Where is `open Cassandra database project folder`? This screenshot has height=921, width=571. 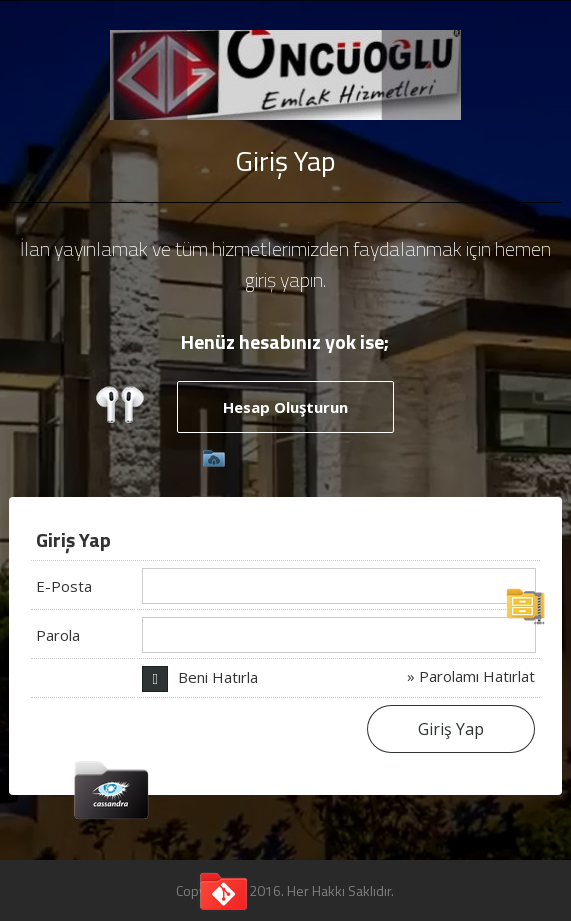 open Cassandra database project folder is located at coordinates (111, 792).